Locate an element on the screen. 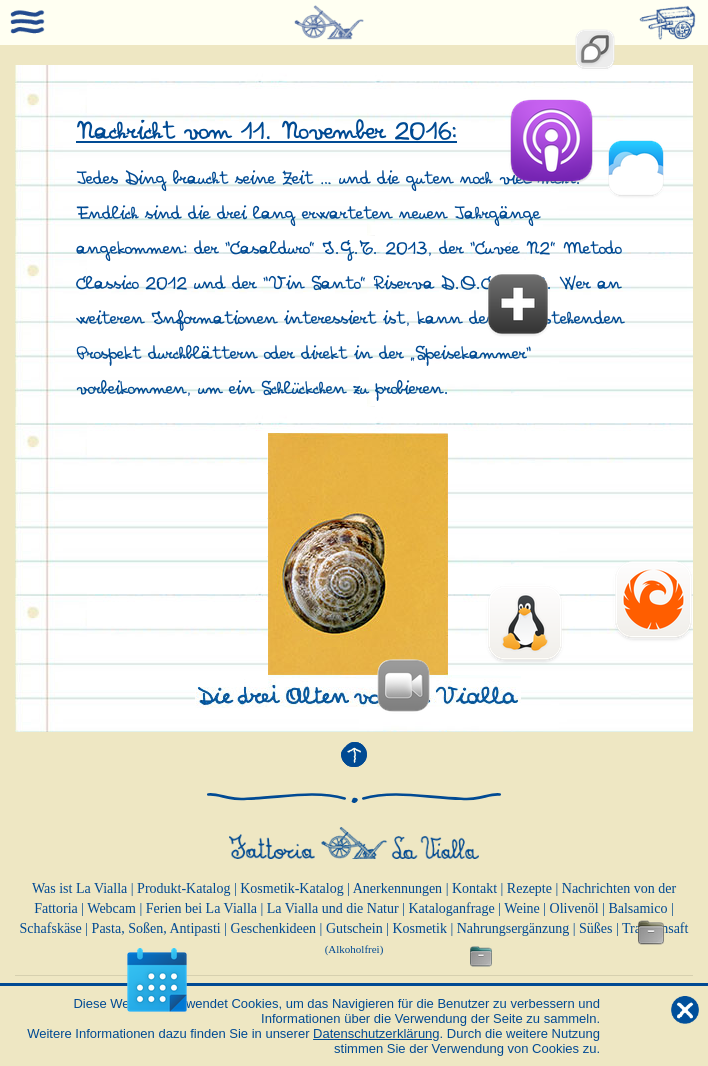 The height and width of the screenshot is (1066, 708). open betterbird email client is located at coordinates (653, 599).